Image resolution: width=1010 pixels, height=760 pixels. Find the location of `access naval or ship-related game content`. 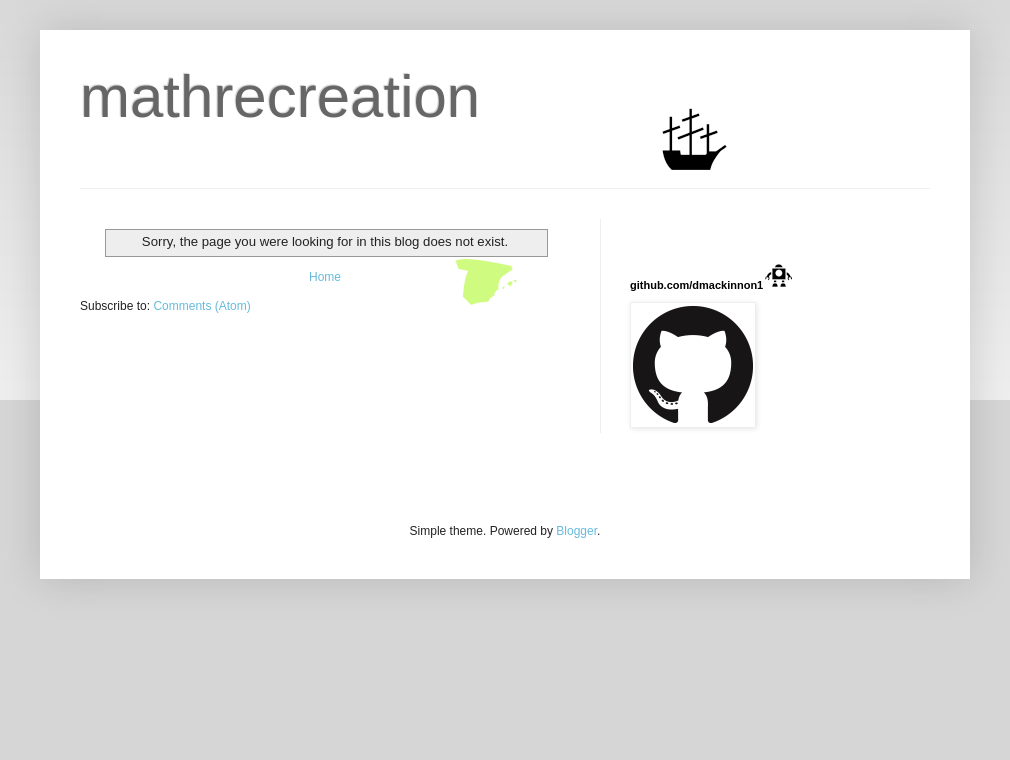

access naval or ship-related game content is located at coordinates (694, 141).